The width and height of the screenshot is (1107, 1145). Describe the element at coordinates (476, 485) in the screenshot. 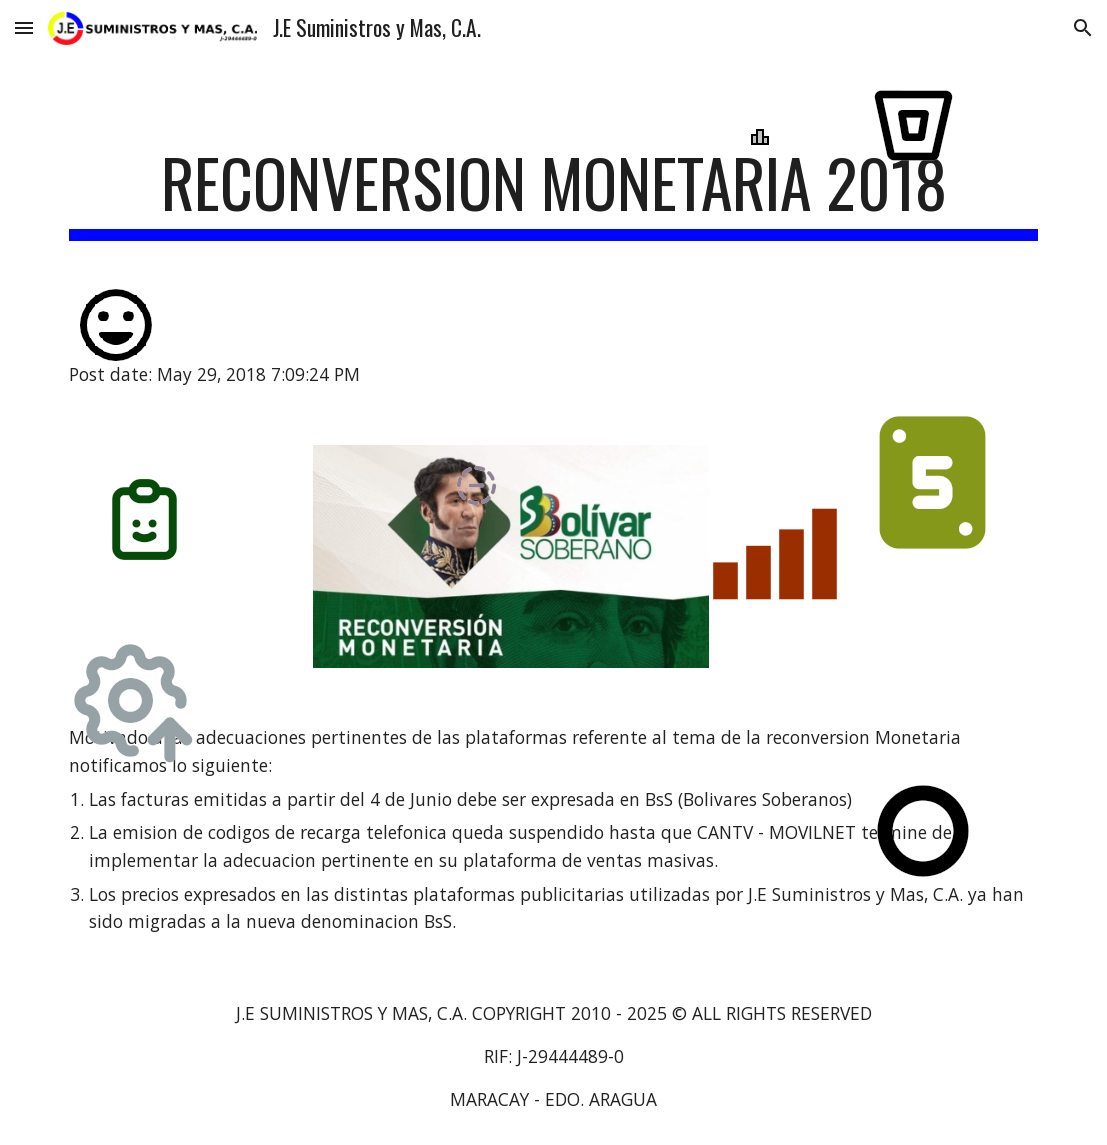

I see `remove item from a pending or draft state` at that location.